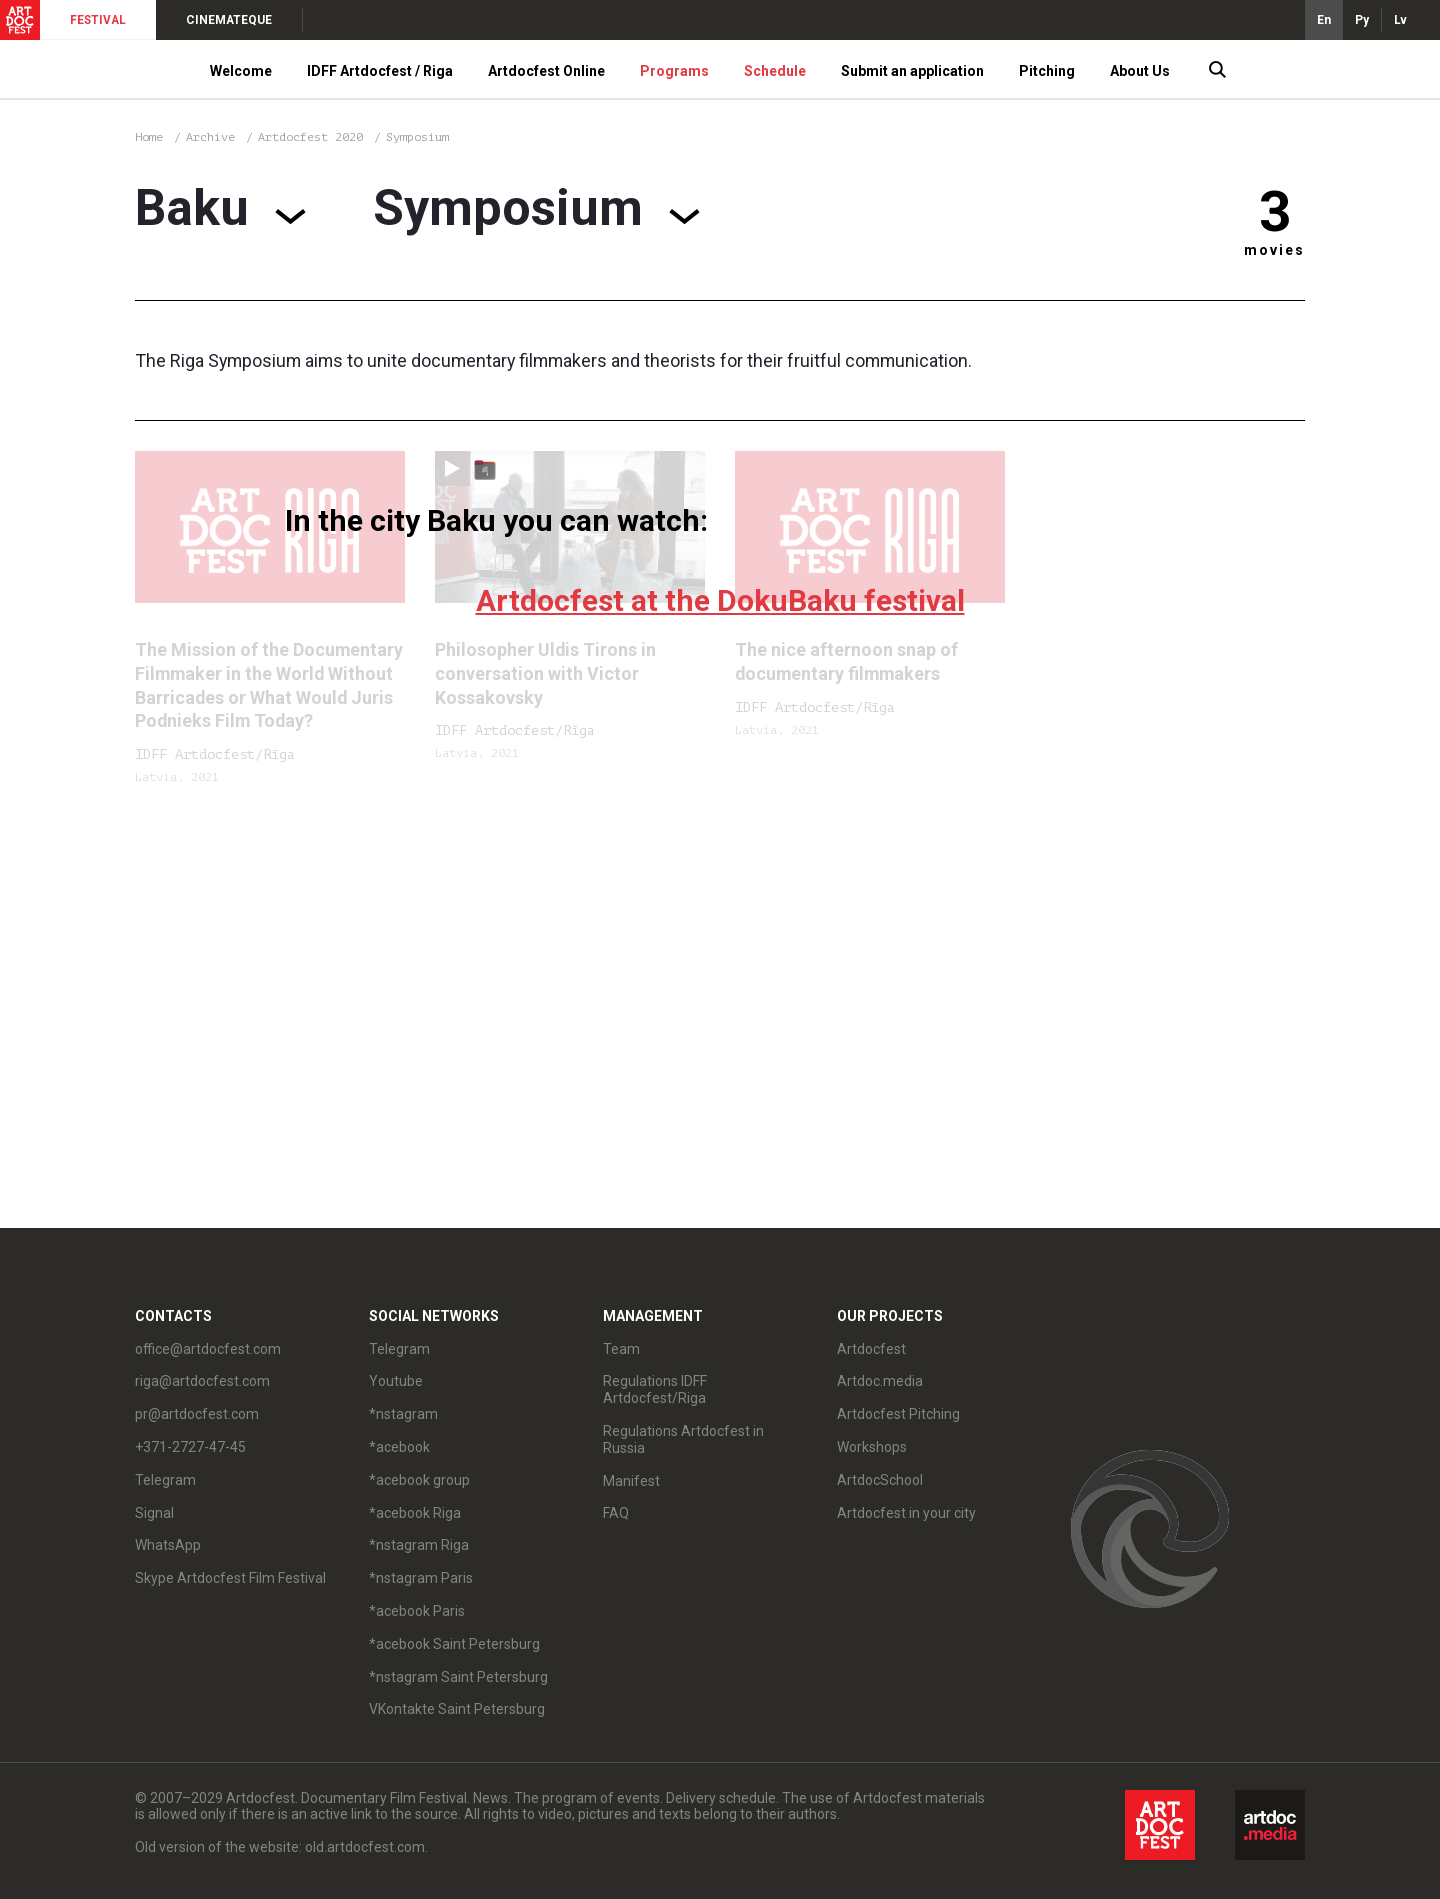 Image resolution: width=1440 pixels, height=1899 pixels. I want to click on open microsoft edge browser, so click(1150, 1529).